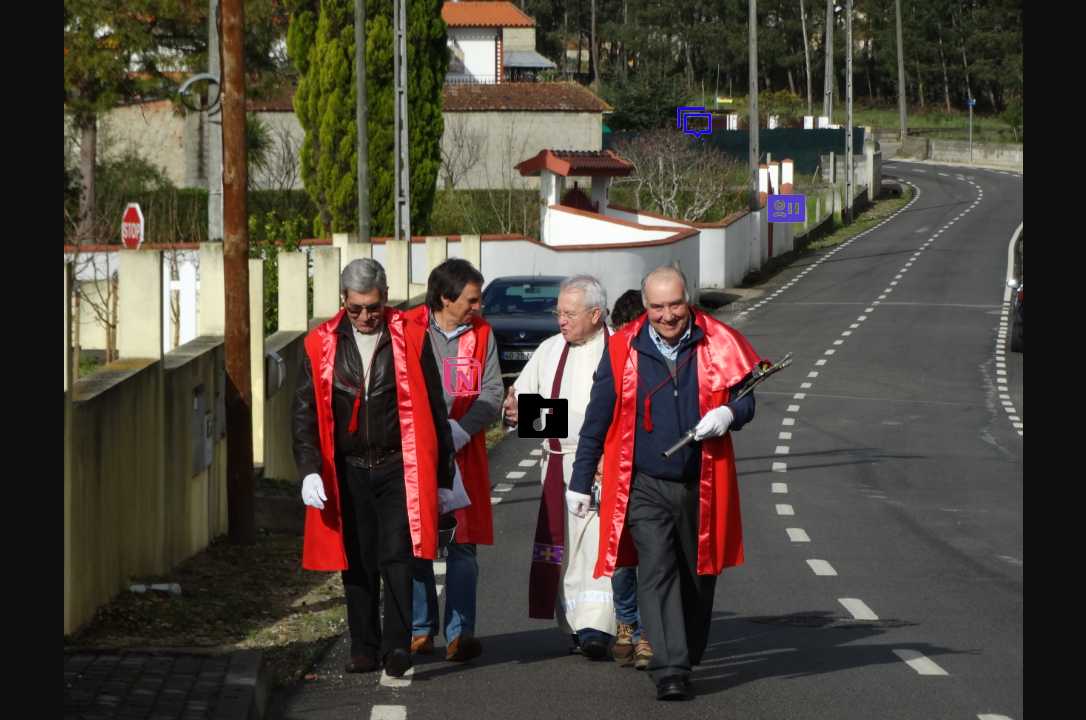 The image size is (1086, 720). I want to click on open your music folder, so click(543, 416).